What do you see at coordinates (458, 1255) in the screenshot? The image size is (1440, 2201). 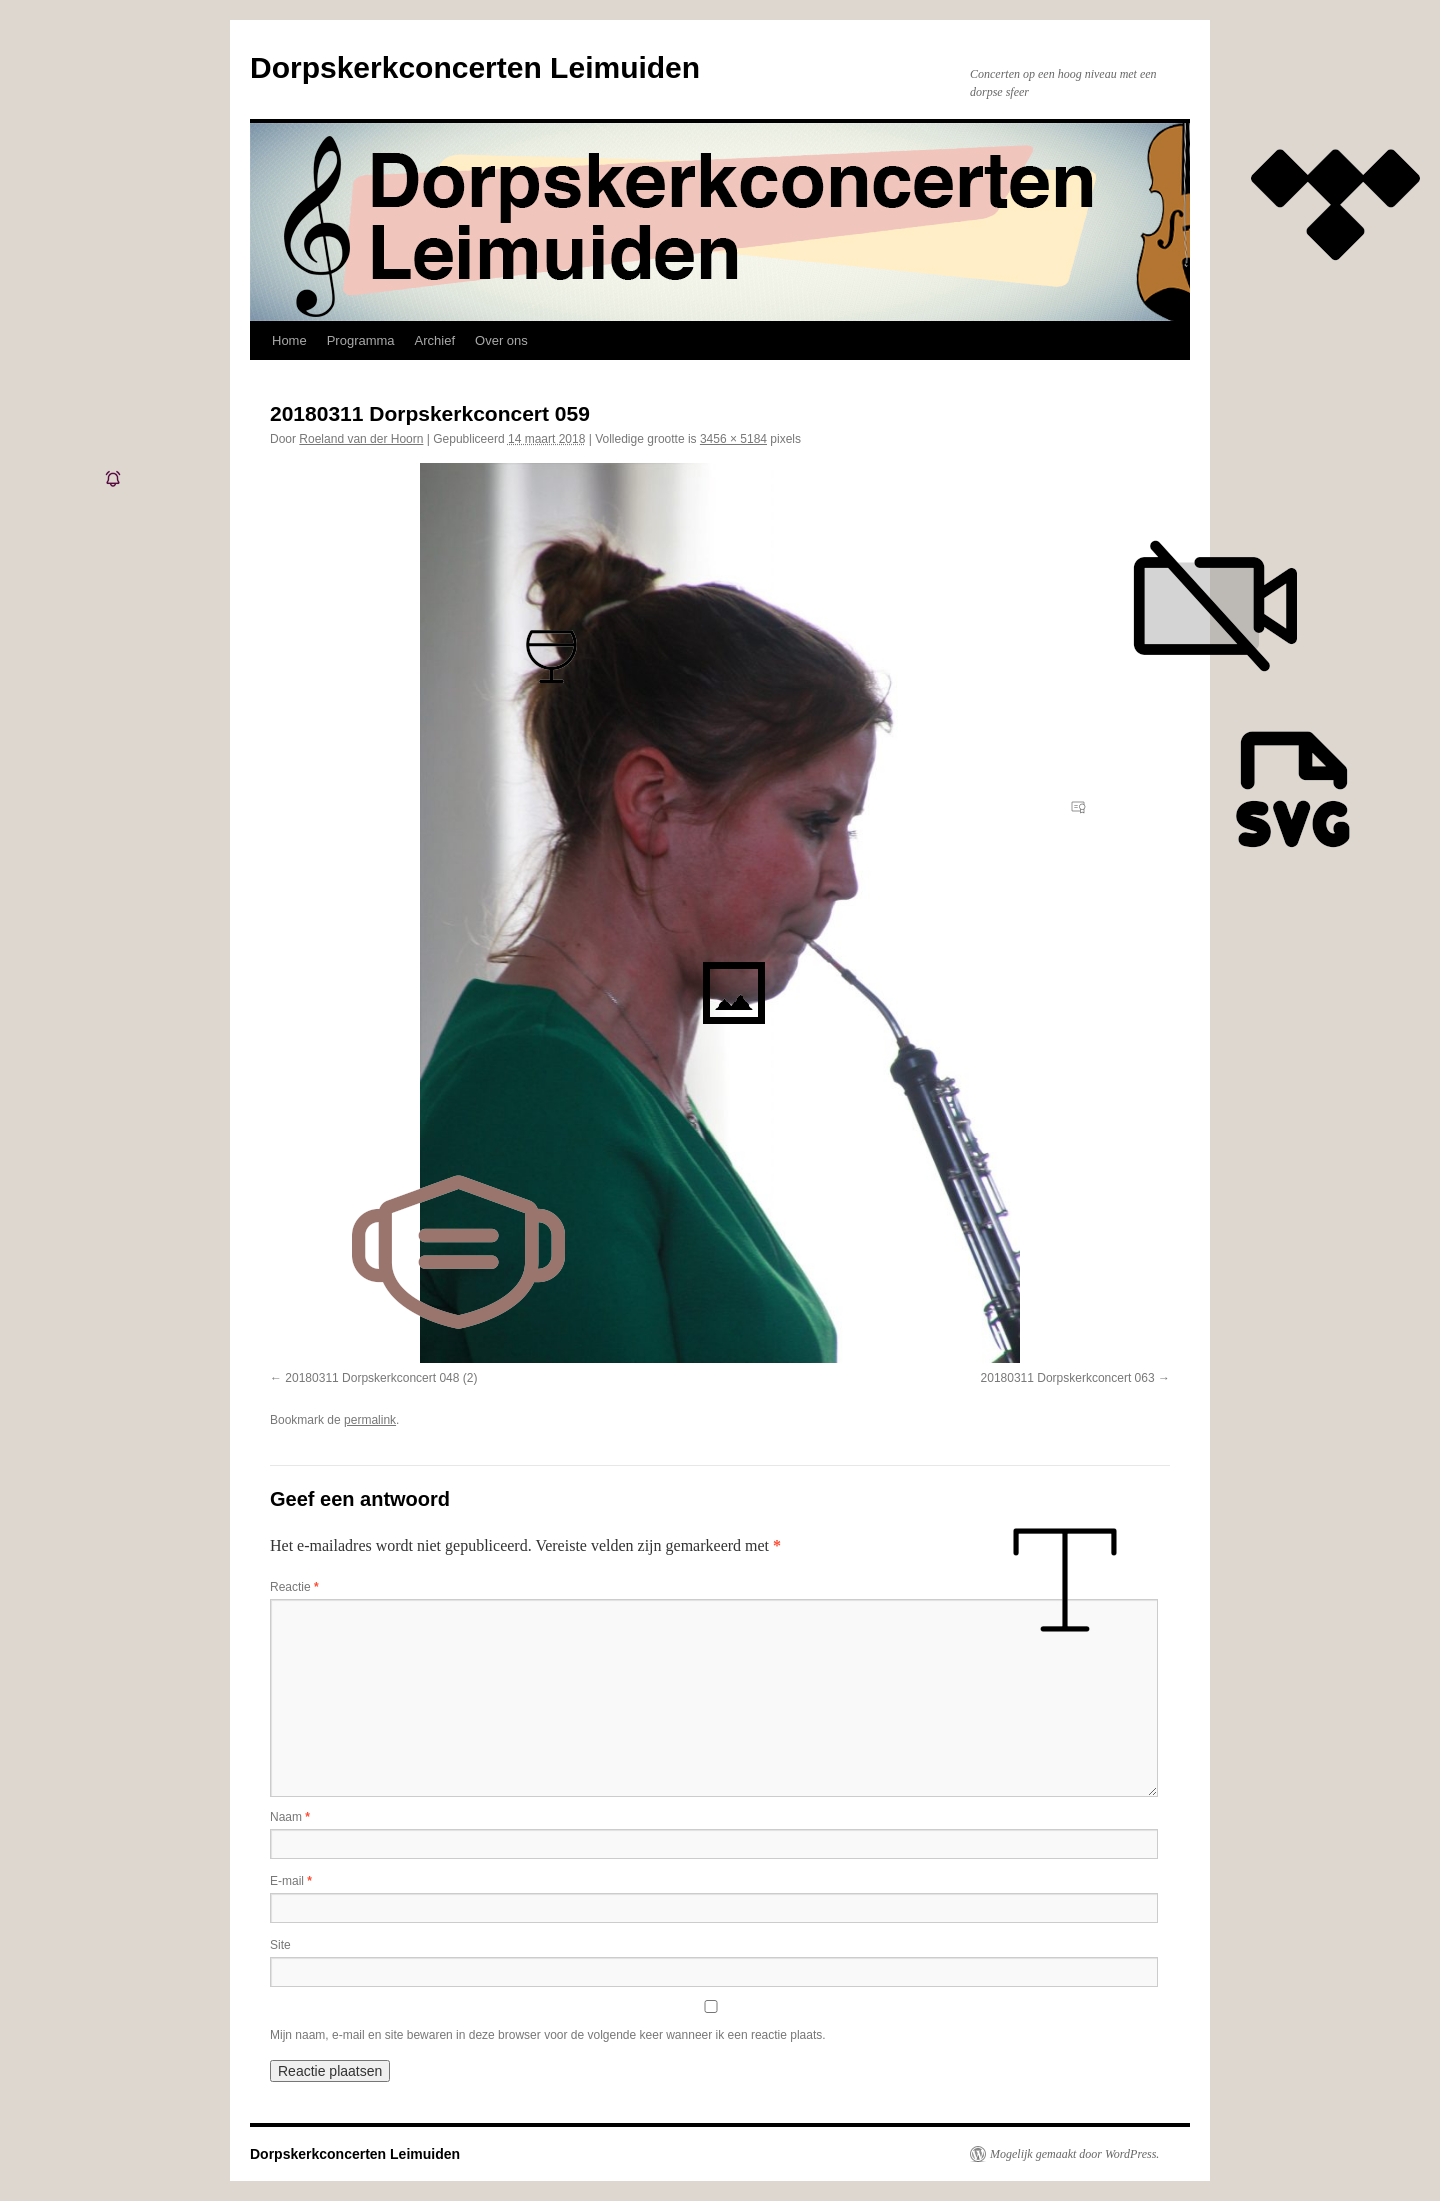 I see `indicates mask required area or health guidelines` at bounding box center [458, 1255].